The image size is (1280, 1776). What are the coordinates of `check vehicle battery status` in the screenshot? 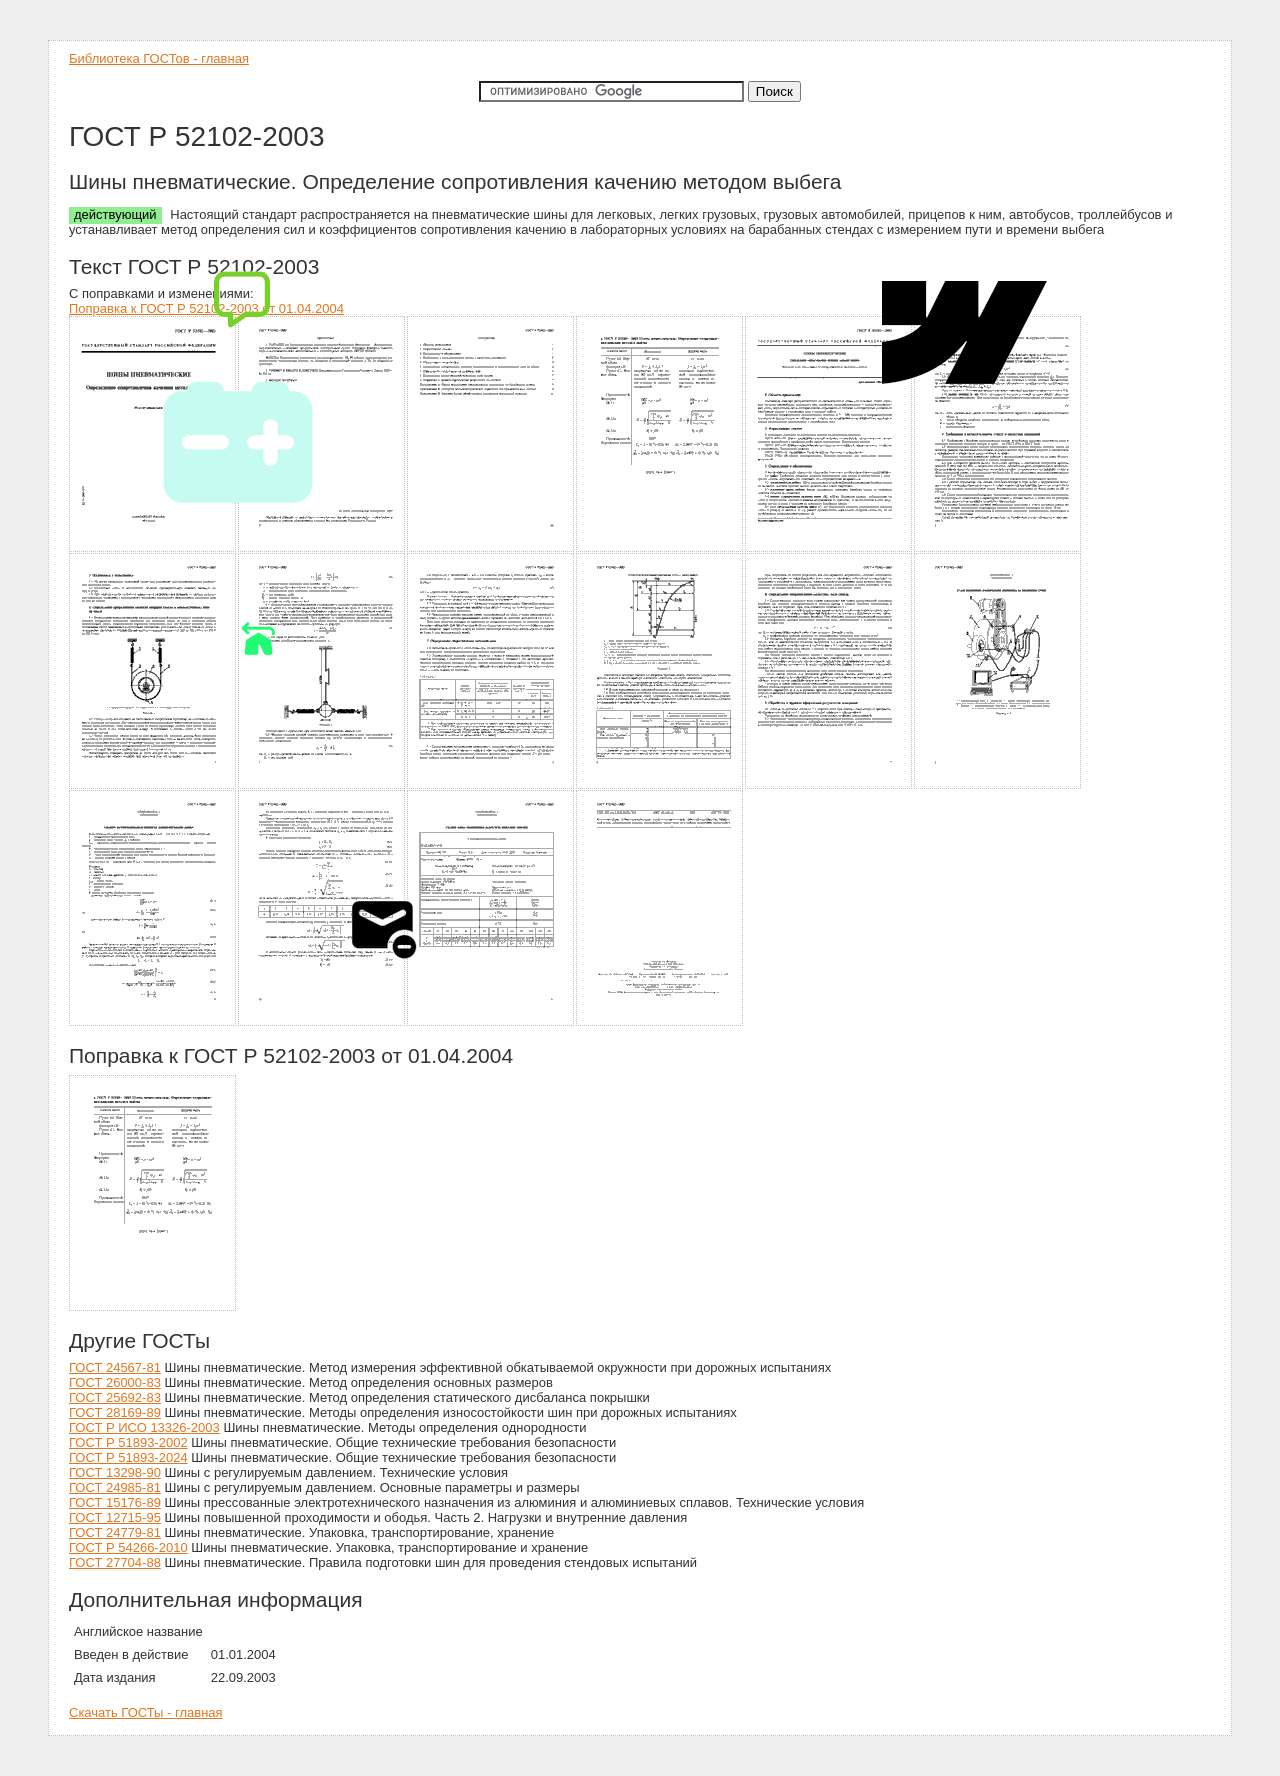 It's located at (238, 447).